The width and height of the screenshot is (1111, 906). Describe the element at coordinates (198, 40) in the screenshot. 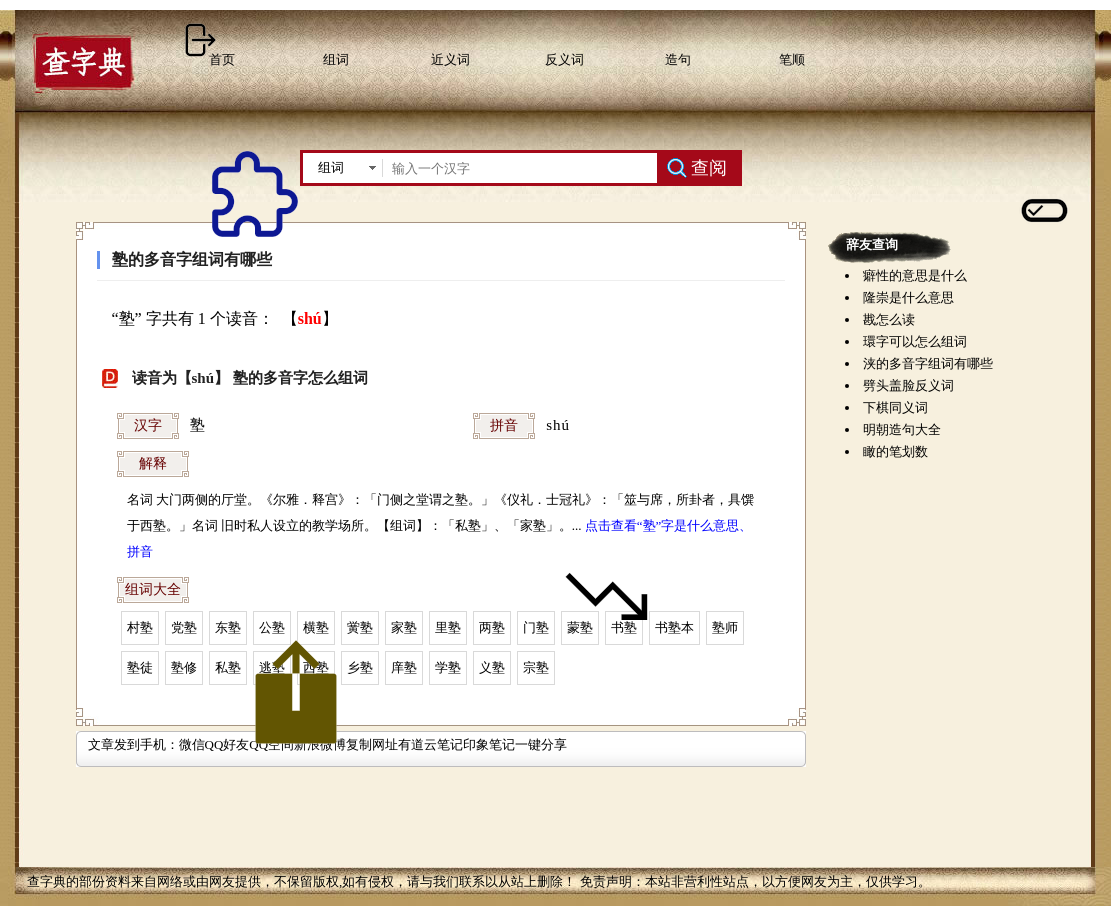

I see `sign out or log out of account` at that location.